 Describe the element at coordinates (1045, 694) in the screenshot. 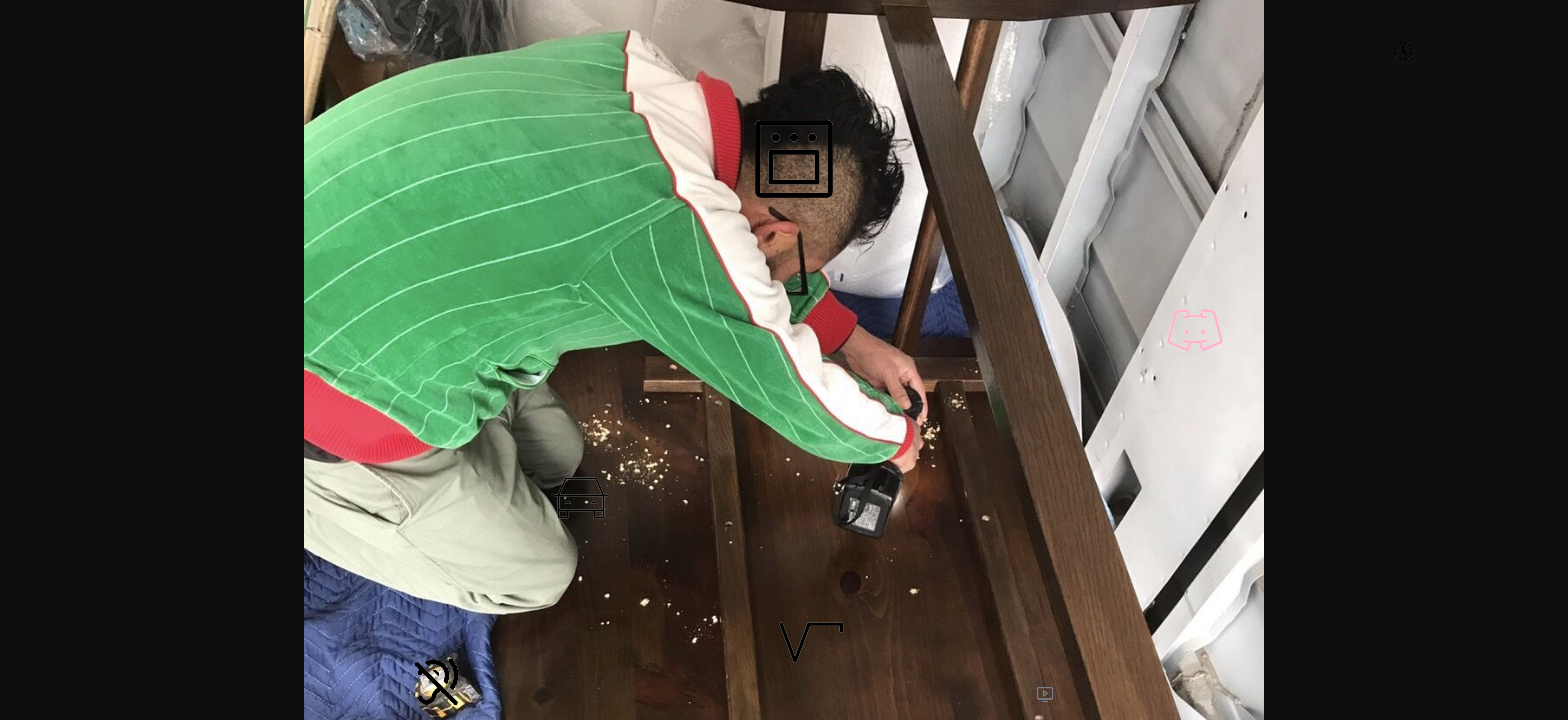

I see `play video on display` at that location.